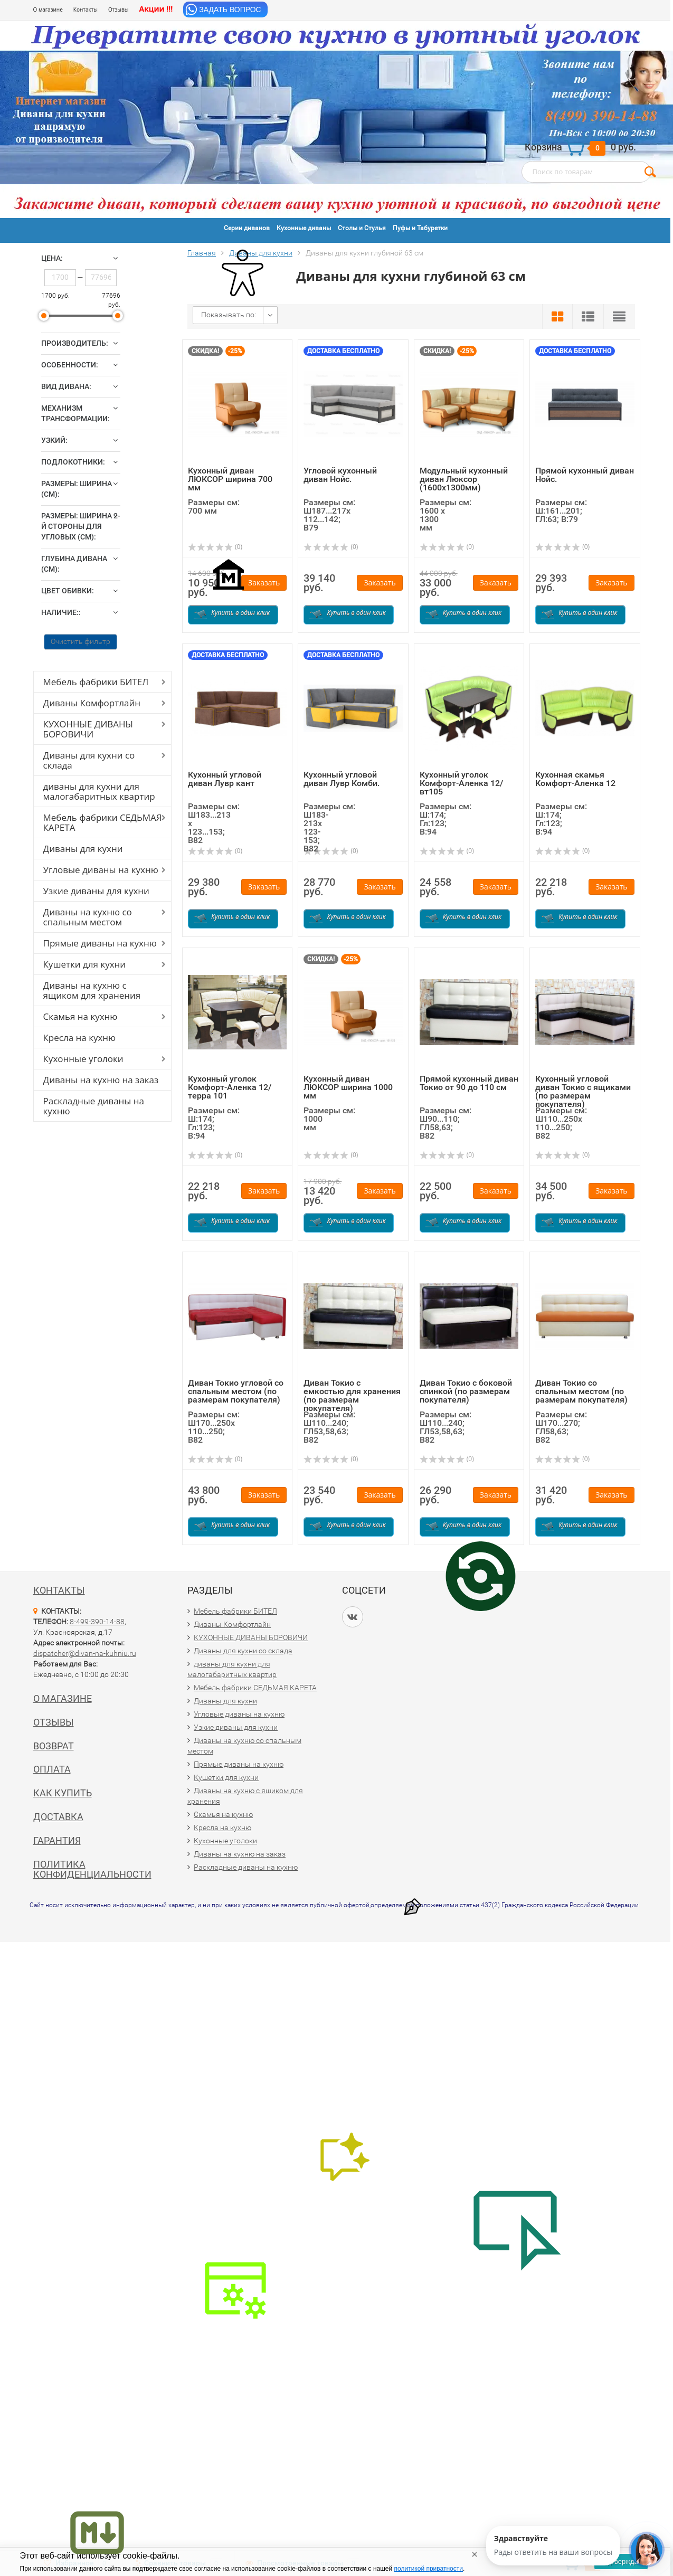 The height and width of the screenshot is (2576, 673). What do you see at coordinates (242, 273) in the screenshot?
I see `accessibility settings or features` at bounding box center [242, 273].